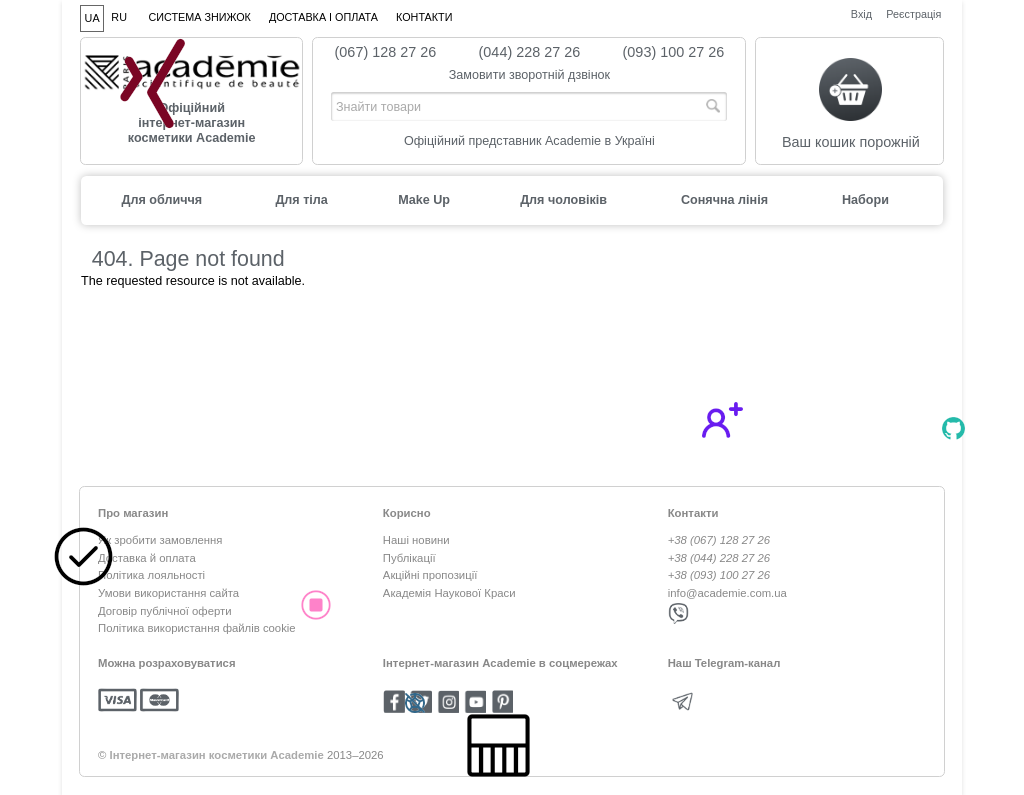  What do you see at coordinates (498, 745) in the screenshot?
I see `toggle bottom panel visibility` at bounding box center [498, 745].